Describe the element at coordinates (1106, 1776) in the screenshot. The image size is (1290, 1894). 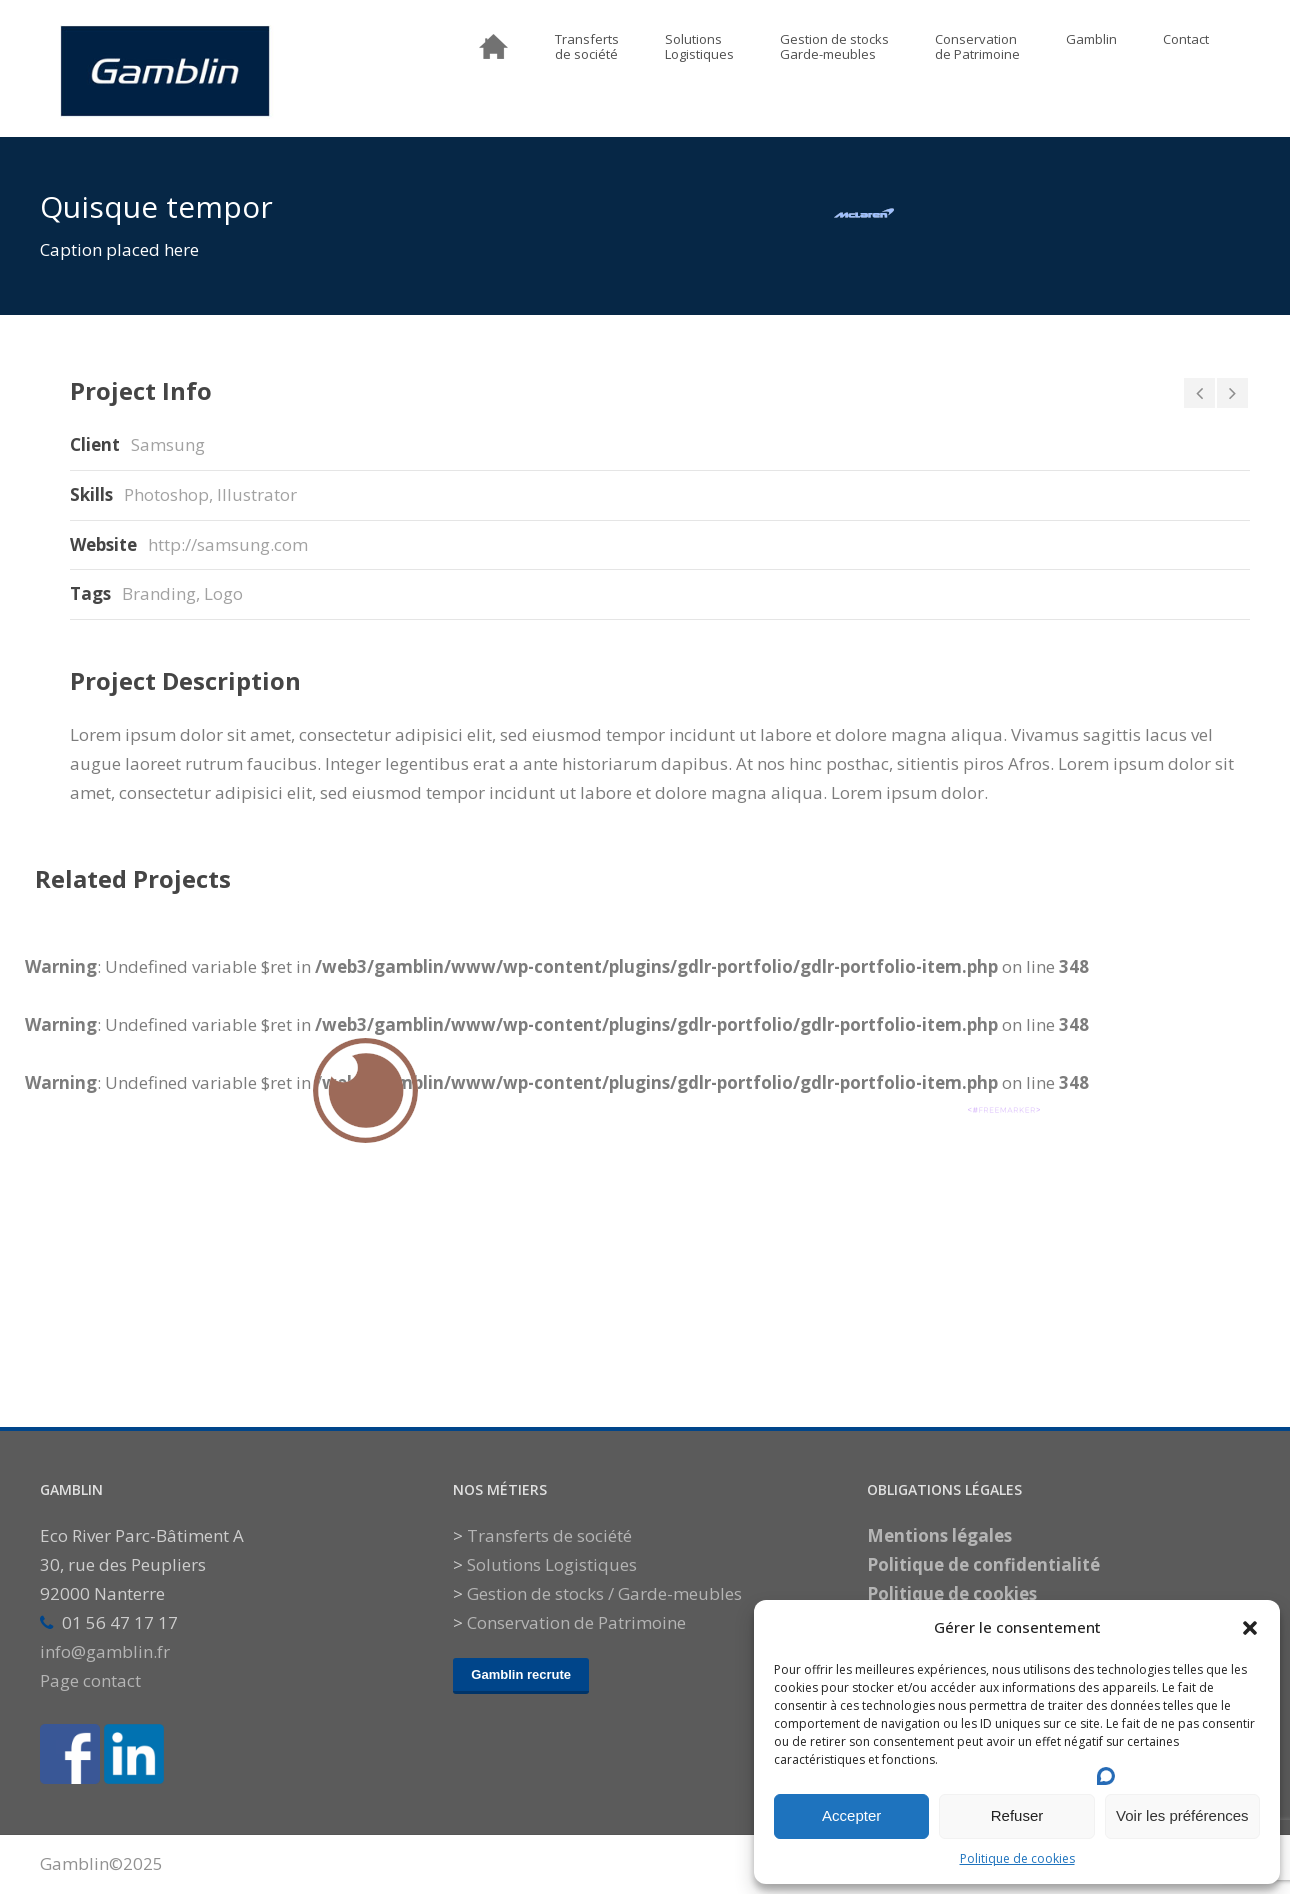
I see `open Discourse community forum` at that location.